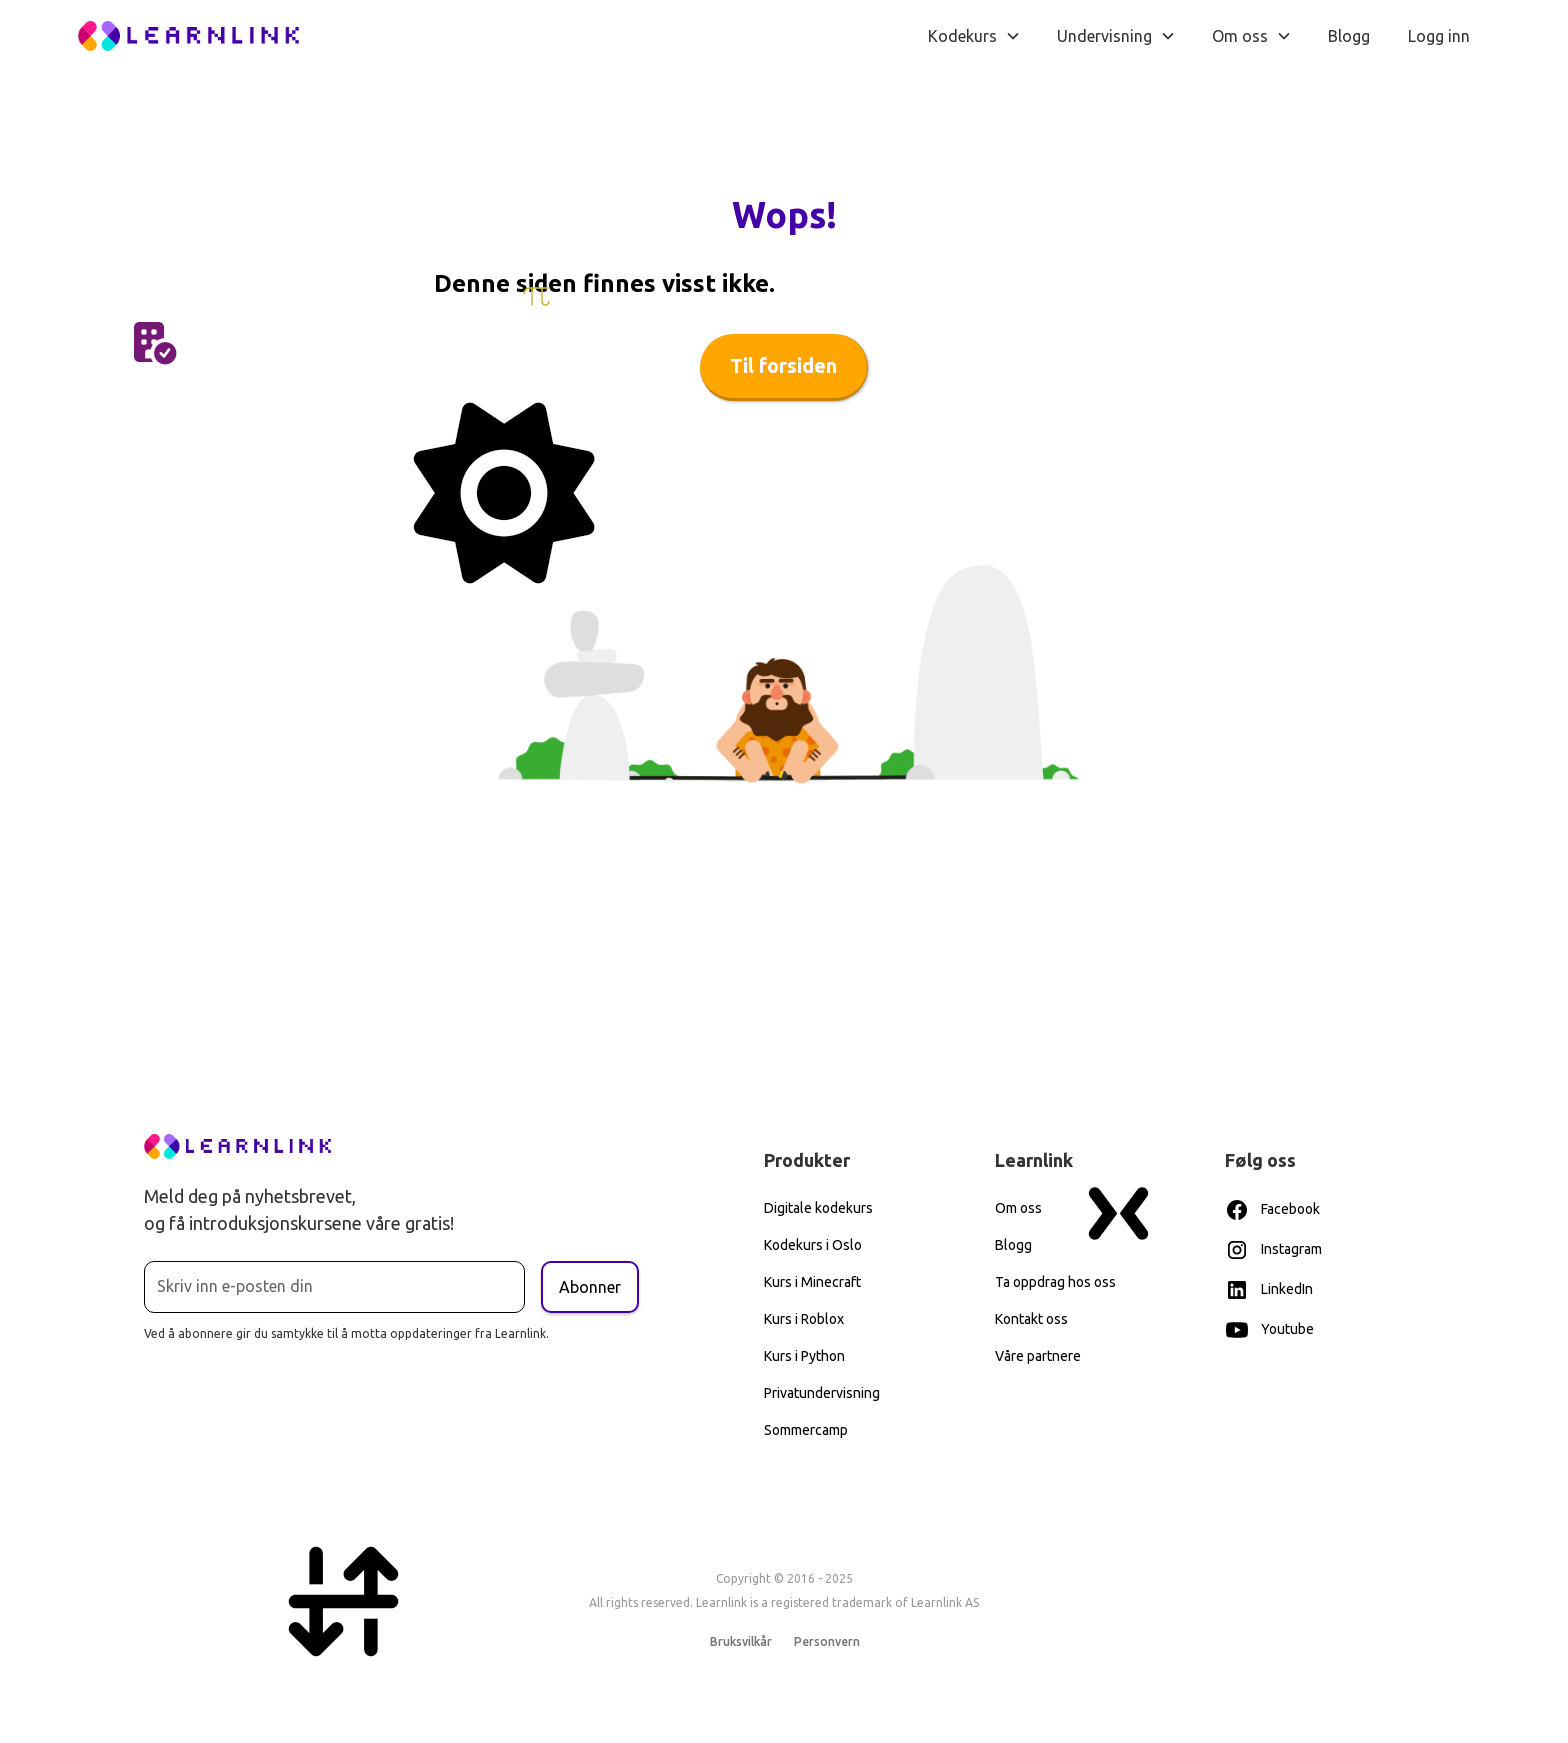 The height and width of the screenshot is (1743, 1568). What do you see at coordinates (504, 493) in the screenshot?
I see `toggle light mode or bright theme` at bounding box center [504, 493].